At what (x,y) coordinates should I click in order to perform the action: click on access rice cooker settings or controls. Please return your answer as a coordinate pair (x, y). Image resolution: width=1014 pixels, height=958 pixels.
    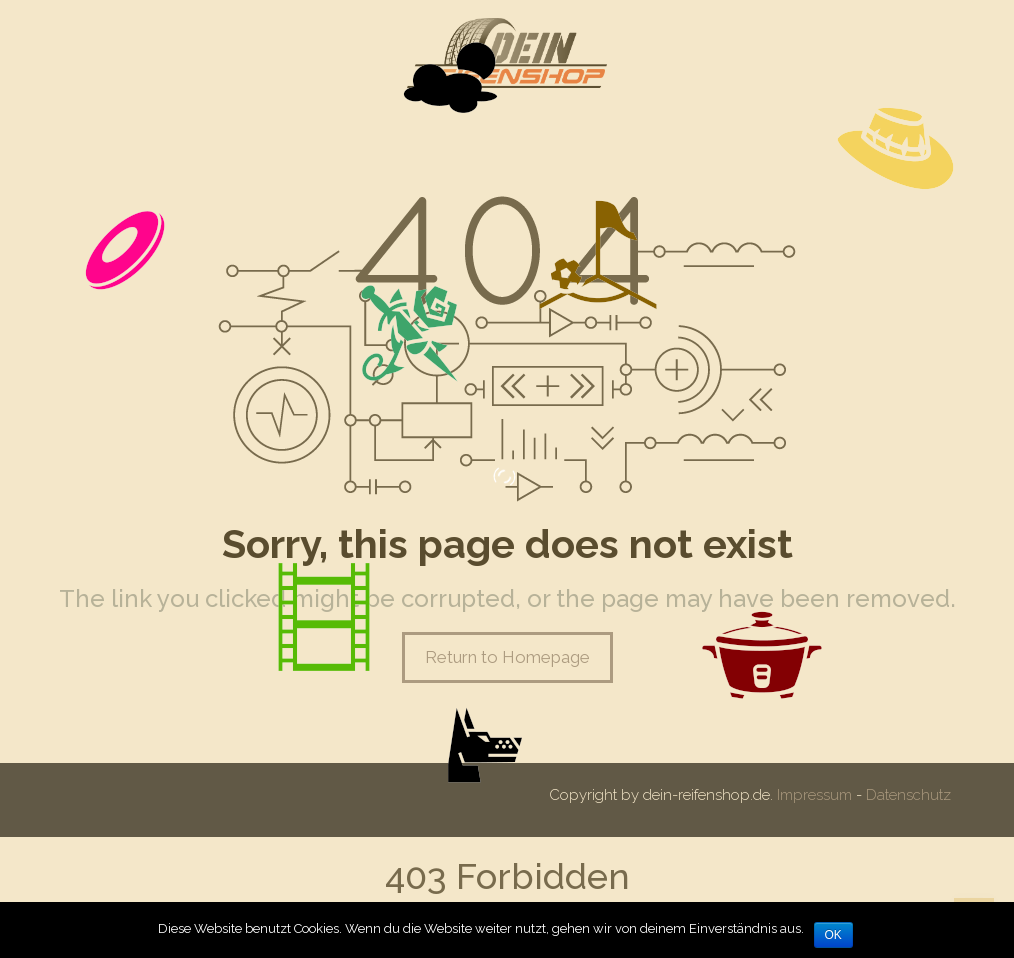
    Looking at the image, I should click on (762, 647).